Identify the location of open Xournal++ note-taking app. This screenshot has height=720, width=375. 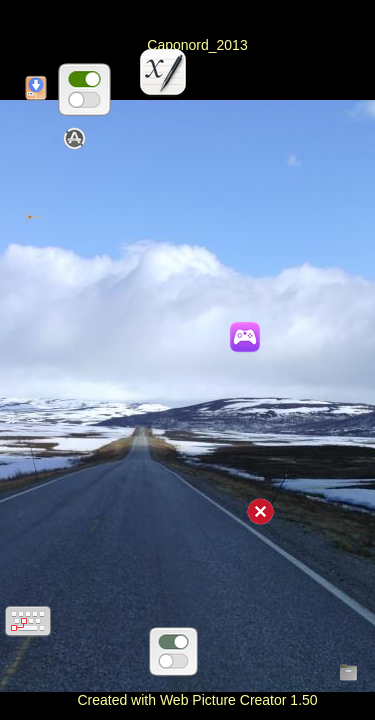
(163, 72).